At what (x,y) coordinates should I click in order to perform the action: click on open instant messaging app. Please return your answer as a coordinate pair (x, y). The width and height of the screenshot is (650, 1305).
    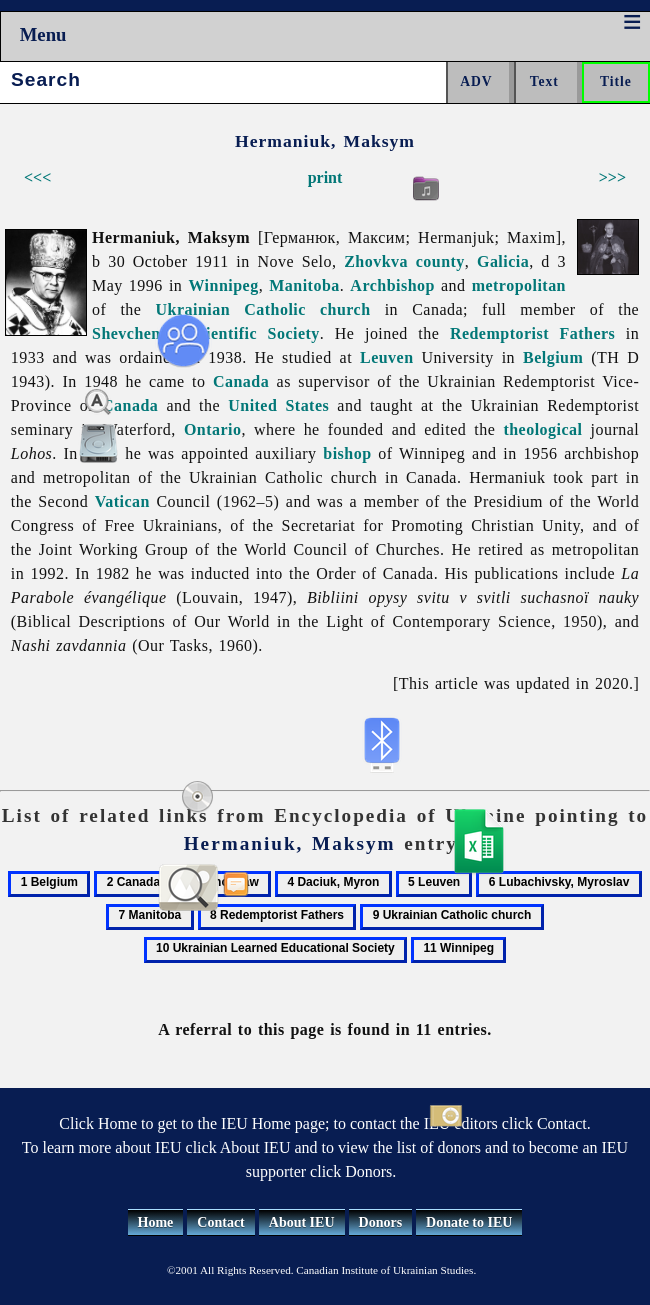
    Looking at the image, I should click on (236, 884).